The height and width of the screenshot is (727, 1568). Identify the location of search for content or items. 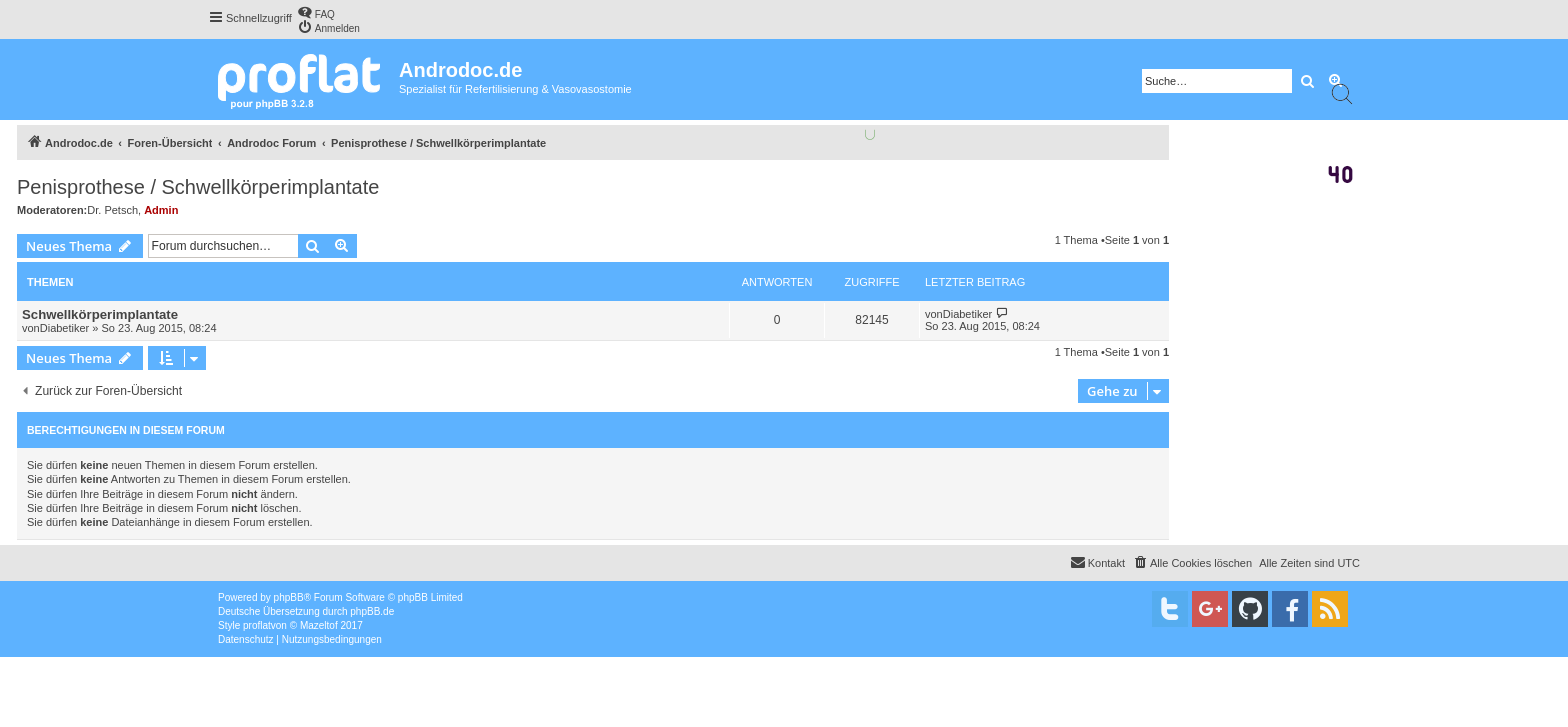
(1342, 94).